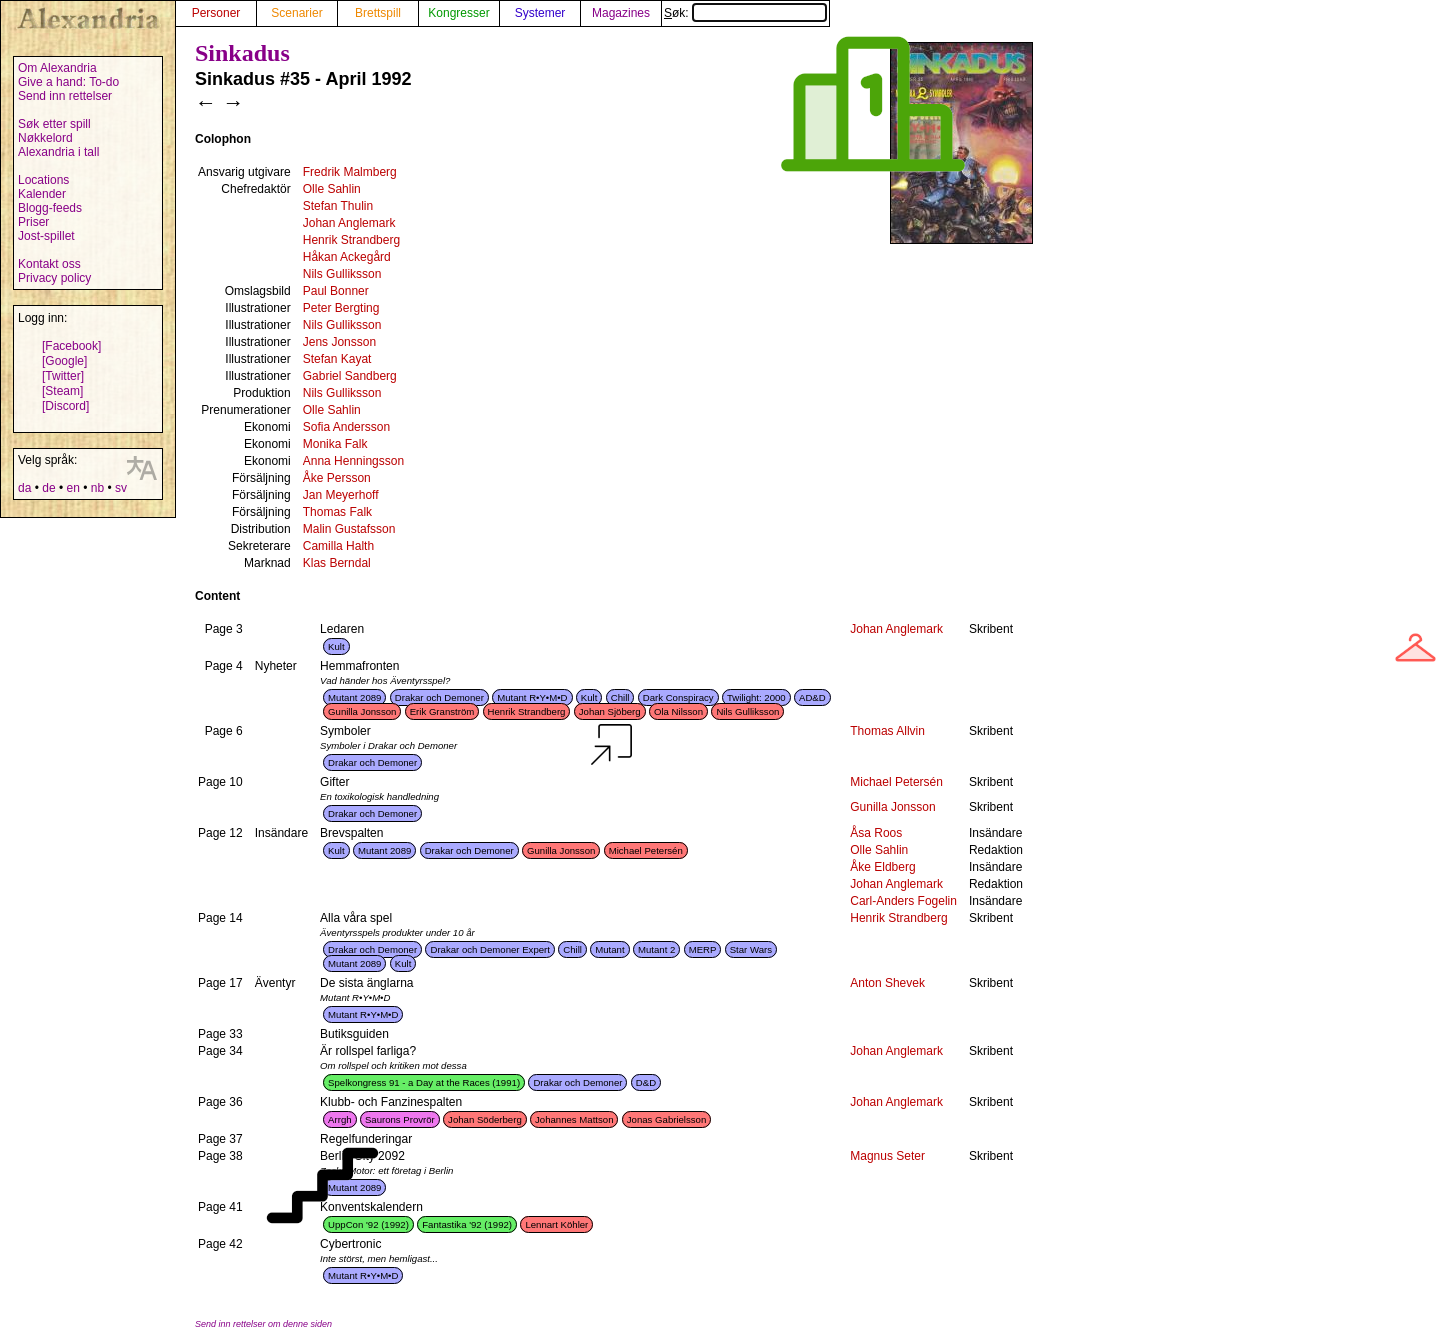  Describe the element at coordinates (322, 1185) in the screenshot. I see `view steps or stairs in a building map` at that location.